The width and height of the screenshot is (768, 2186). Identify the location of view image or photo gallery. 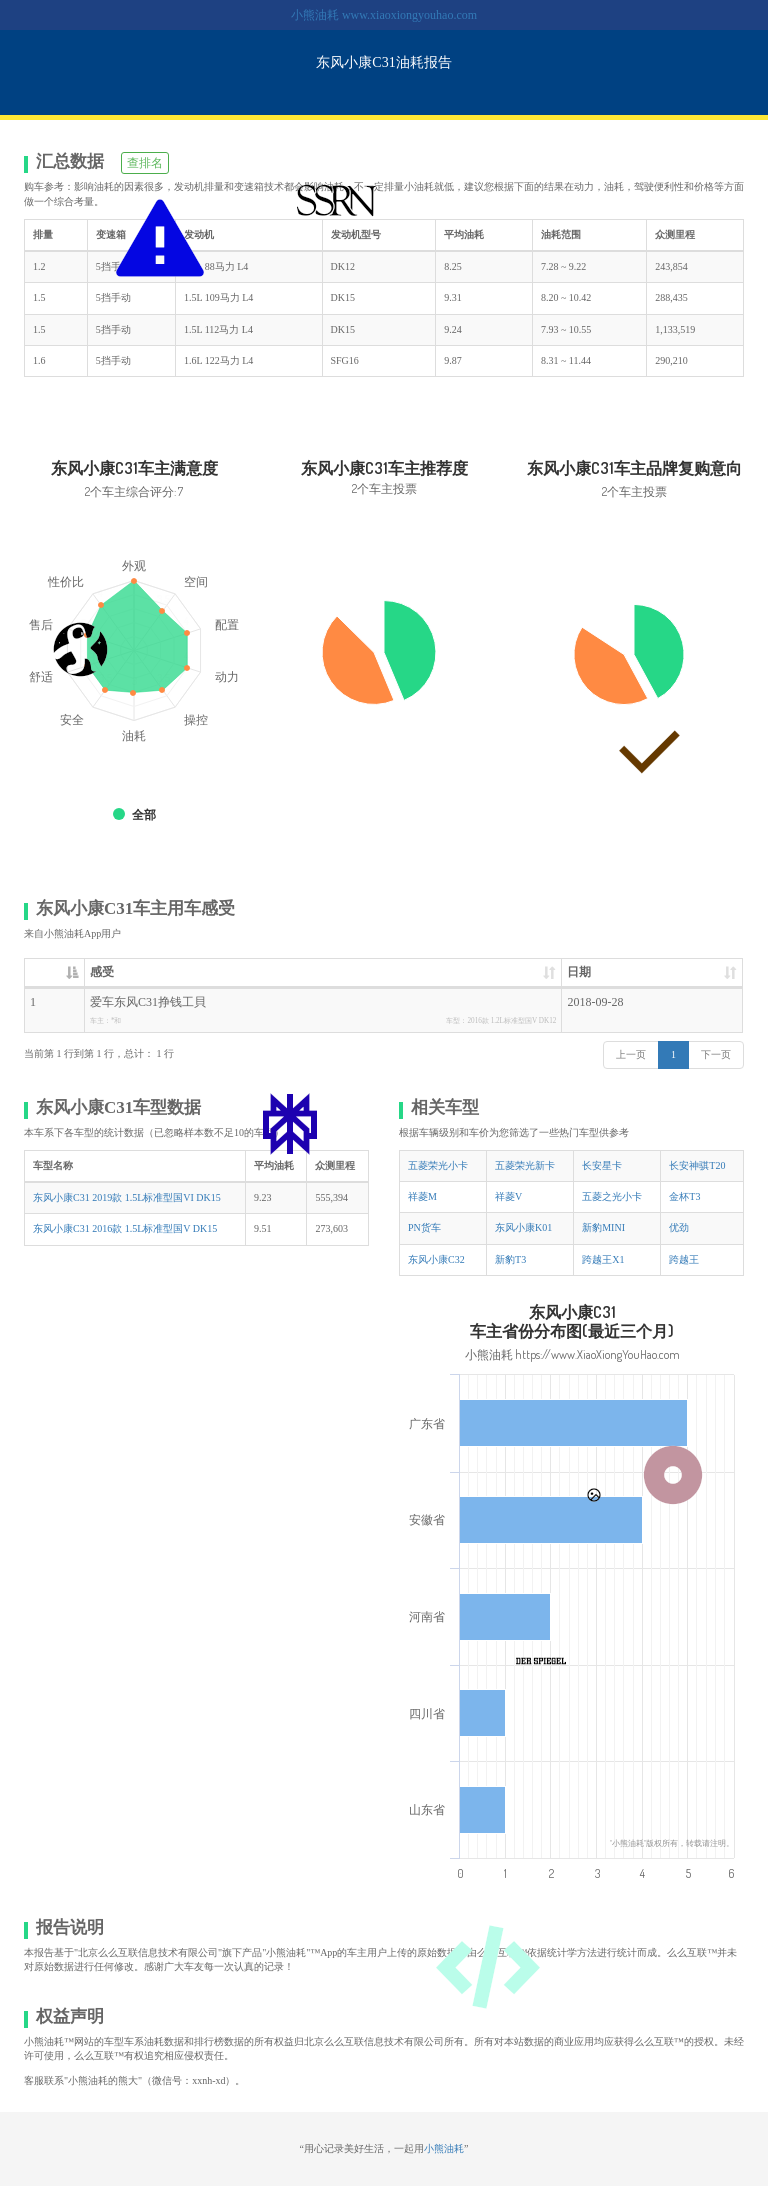
(594, 1495).